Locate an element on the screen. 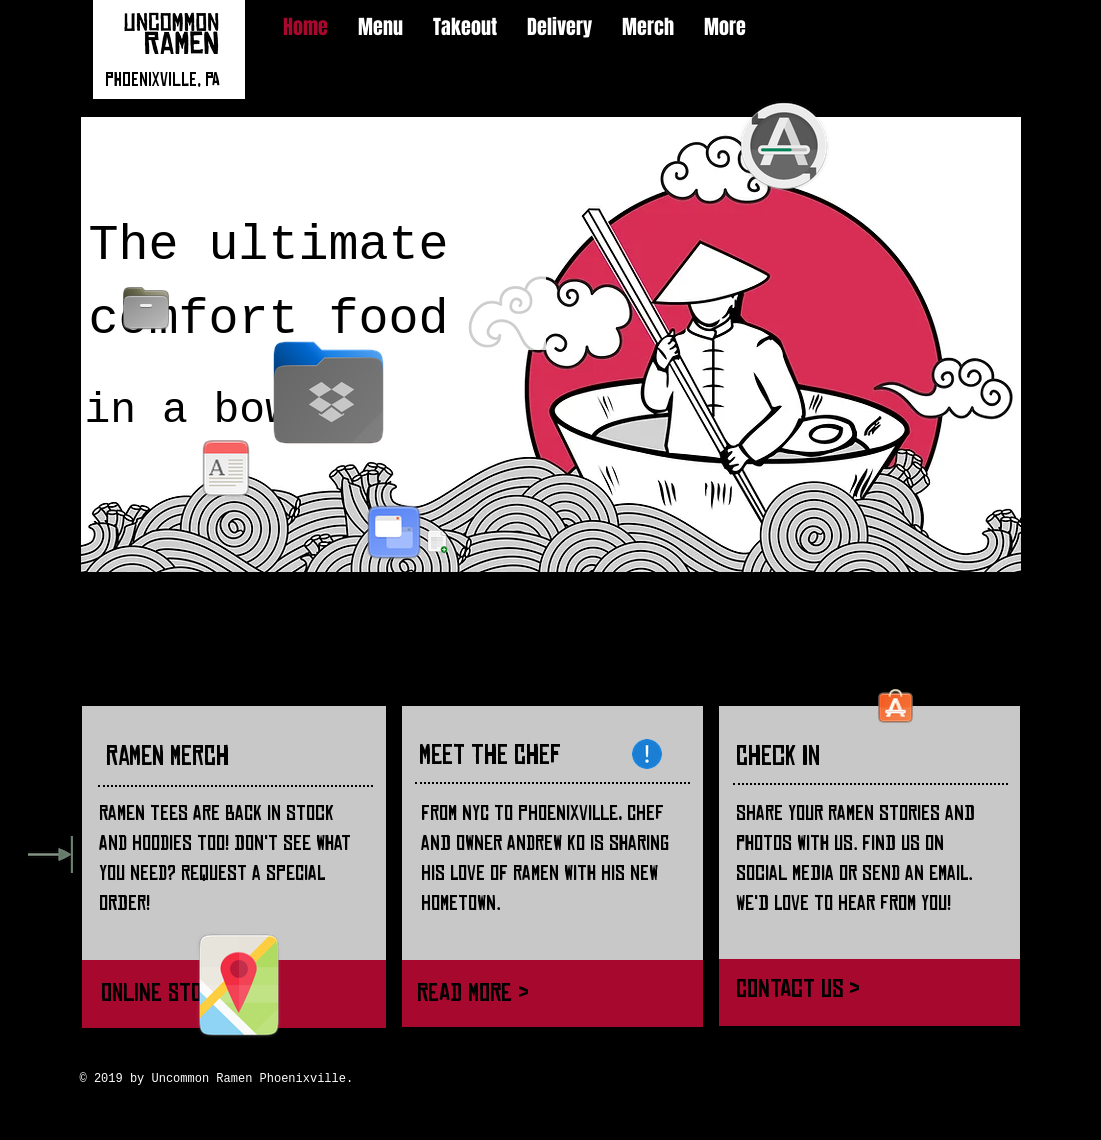 The height and width of the screenshot is (1140, 1101). jump to the last item in a list is located at coordinates (50, 854).